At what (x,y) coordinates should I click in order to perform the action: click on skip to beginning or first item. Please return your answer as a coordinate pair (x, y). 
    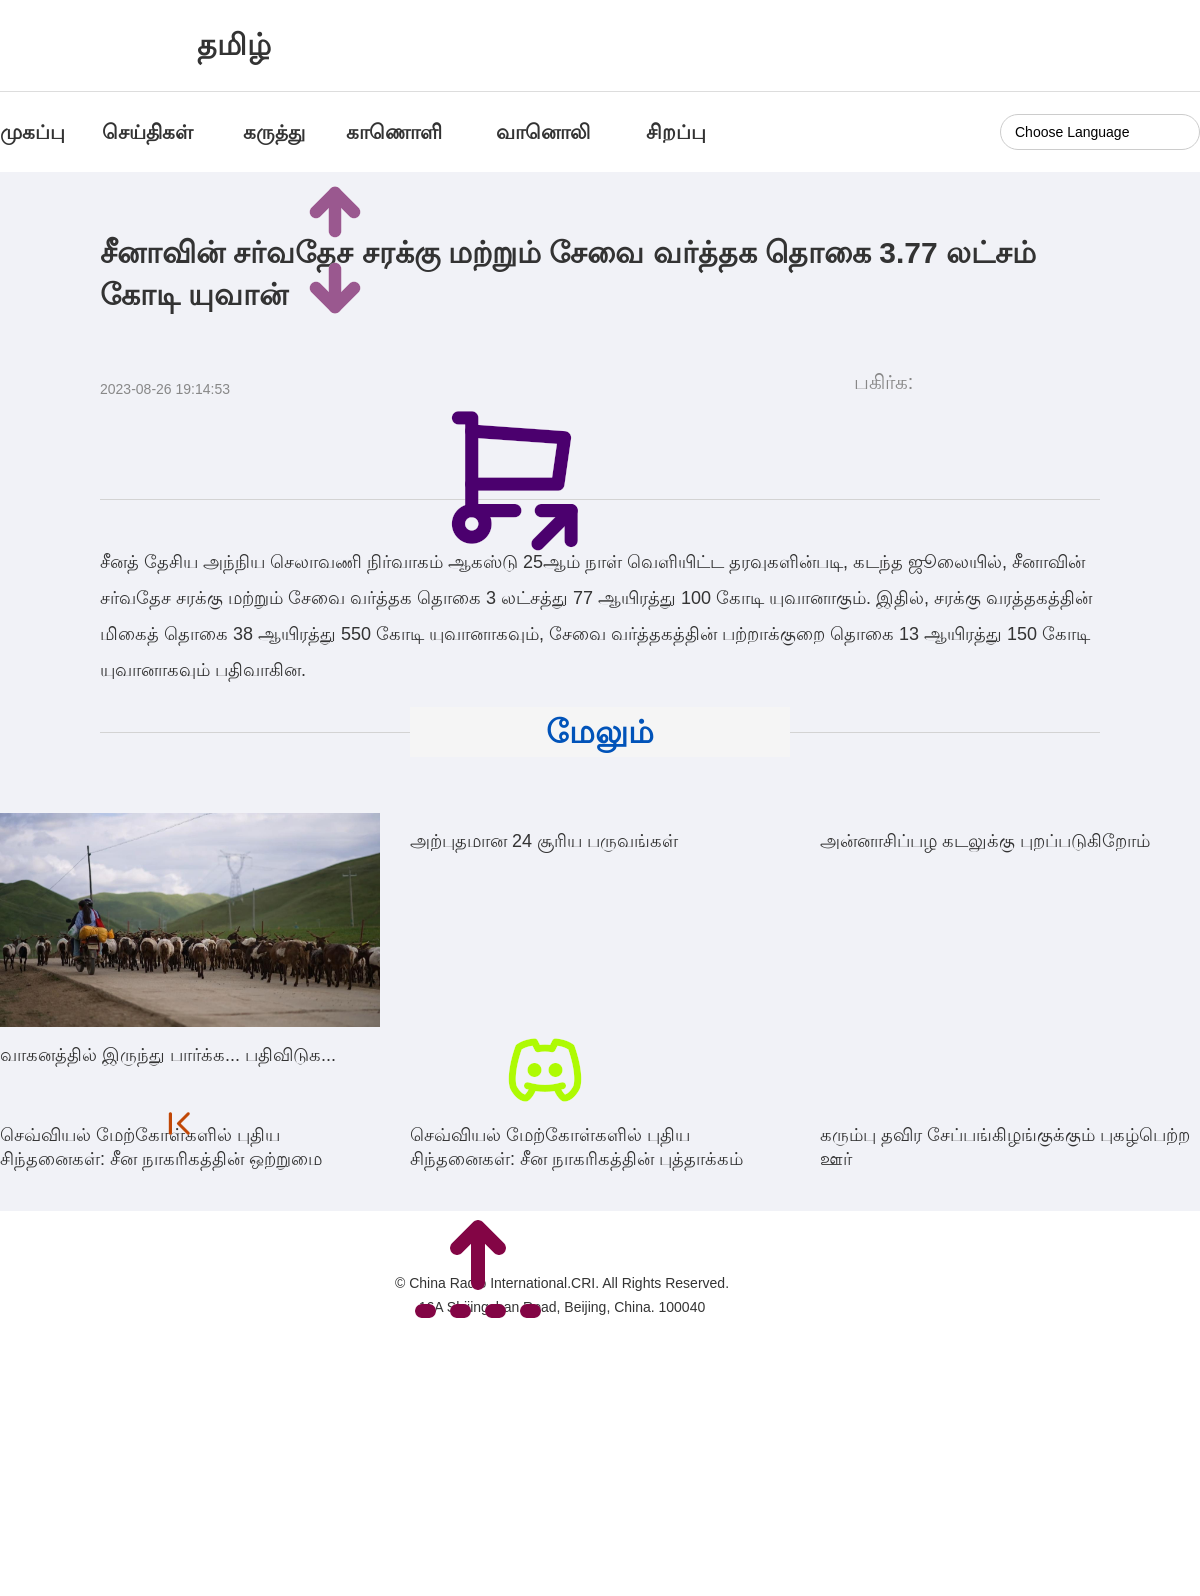
    Looking at the image, I should click on (178, 1123).